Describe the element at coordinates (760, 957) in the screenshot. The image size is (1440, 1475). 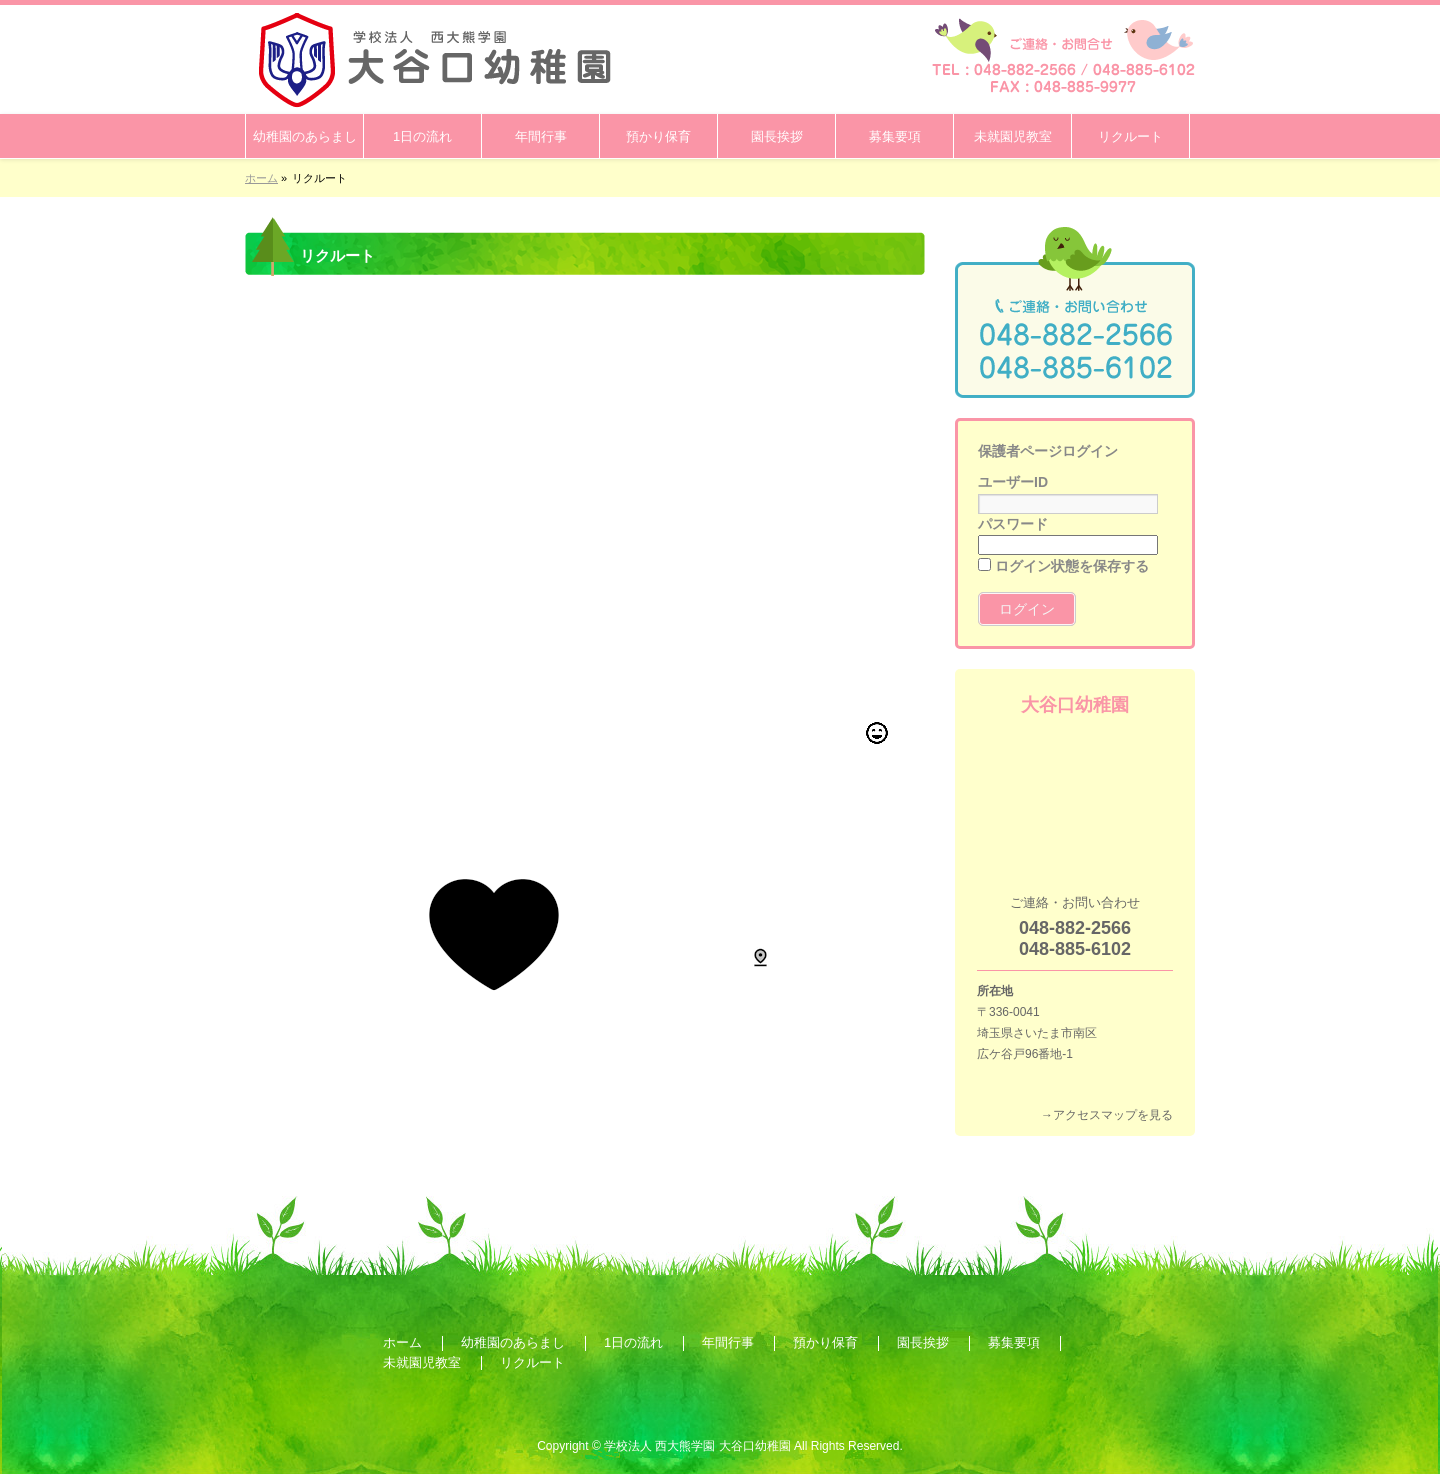
I see `drop a pin on the map` at that location.